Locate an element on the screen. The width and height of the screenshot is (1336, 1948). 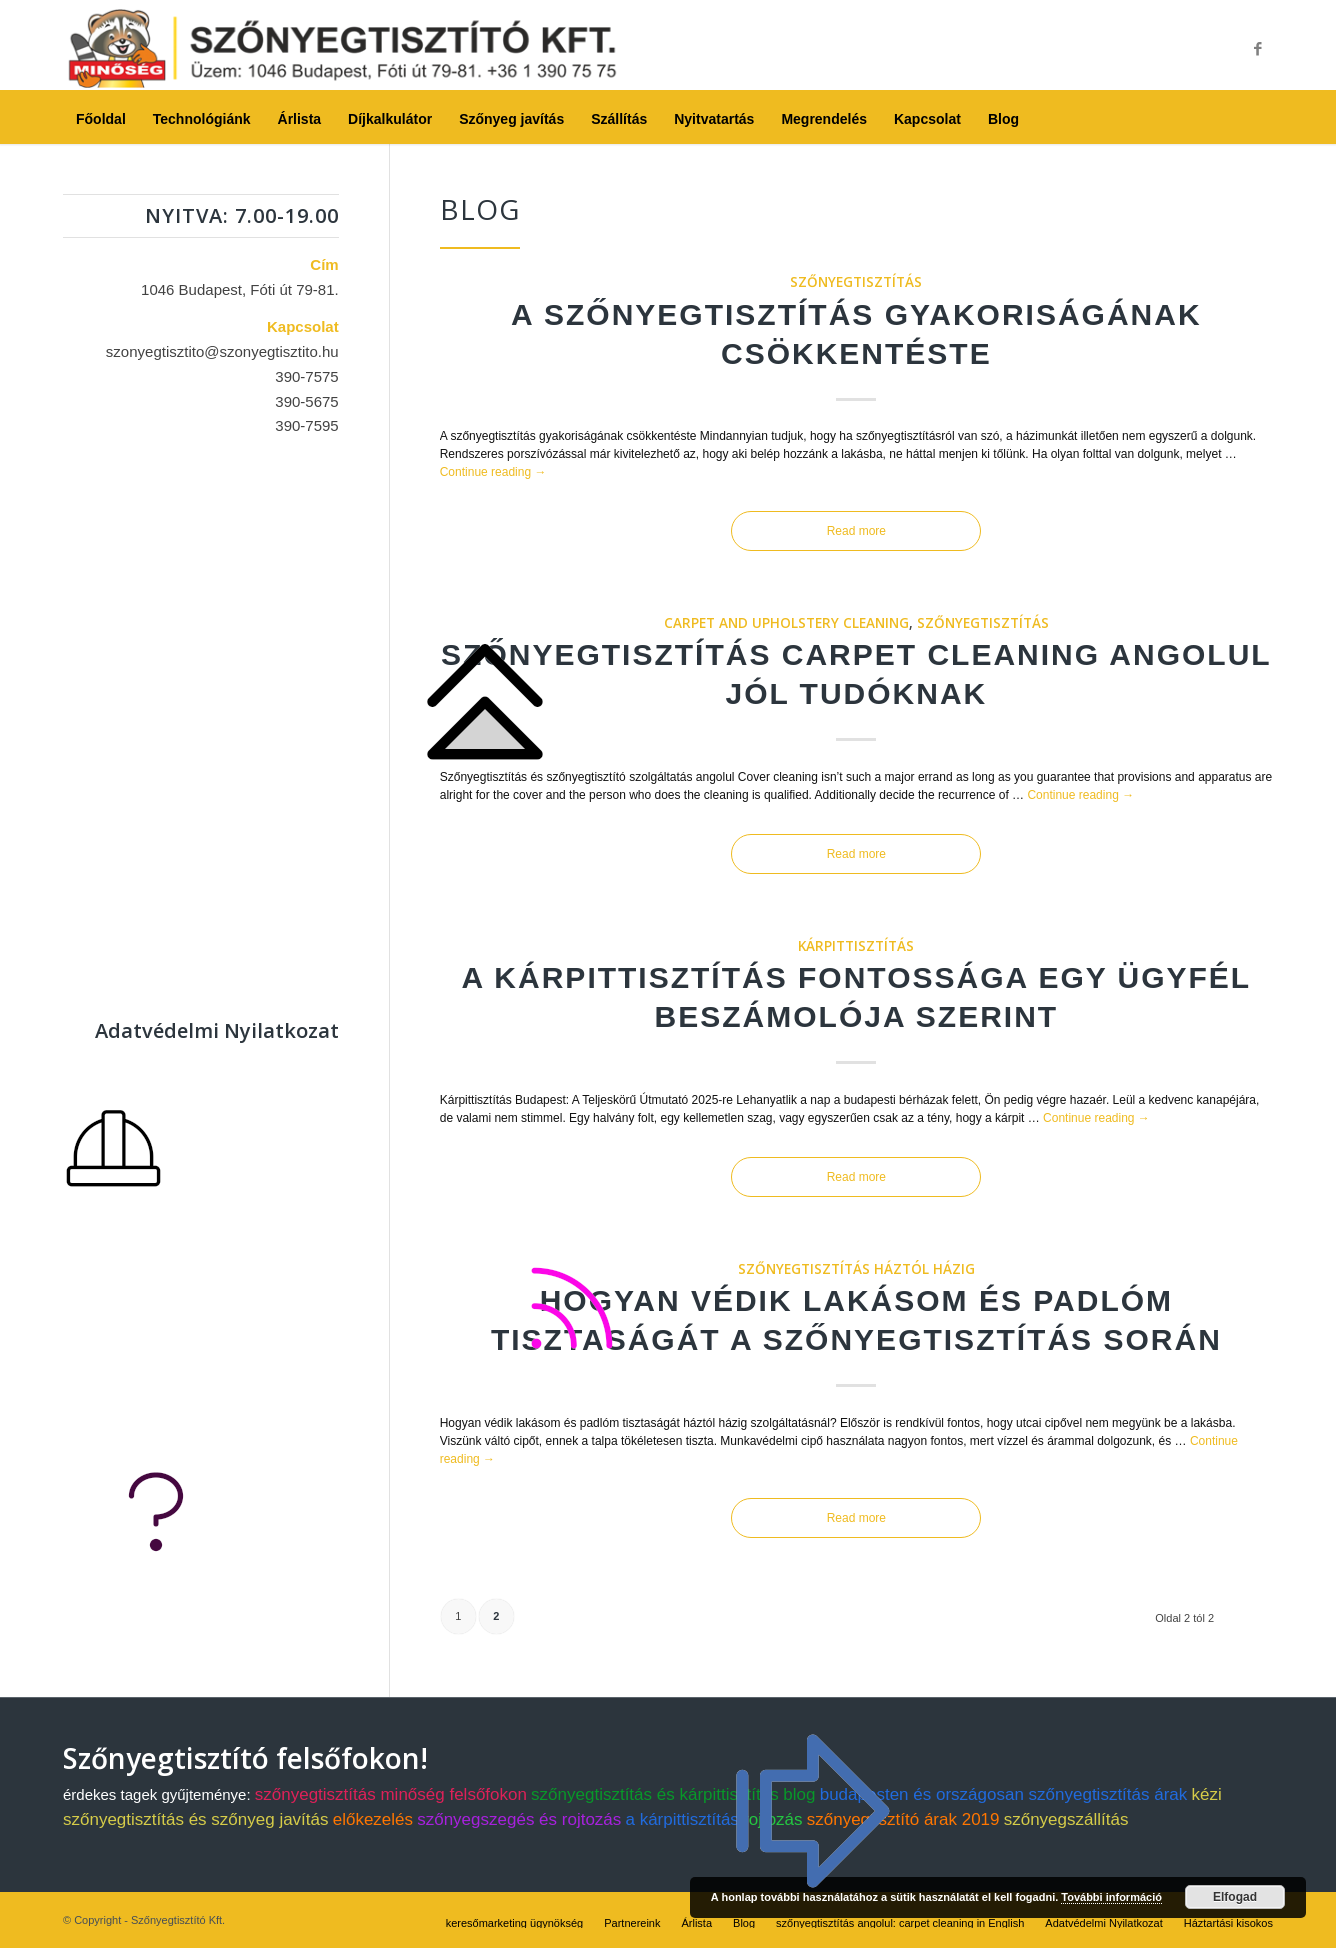
subscribe to RSS feed is located at coordinates (566, 1314).